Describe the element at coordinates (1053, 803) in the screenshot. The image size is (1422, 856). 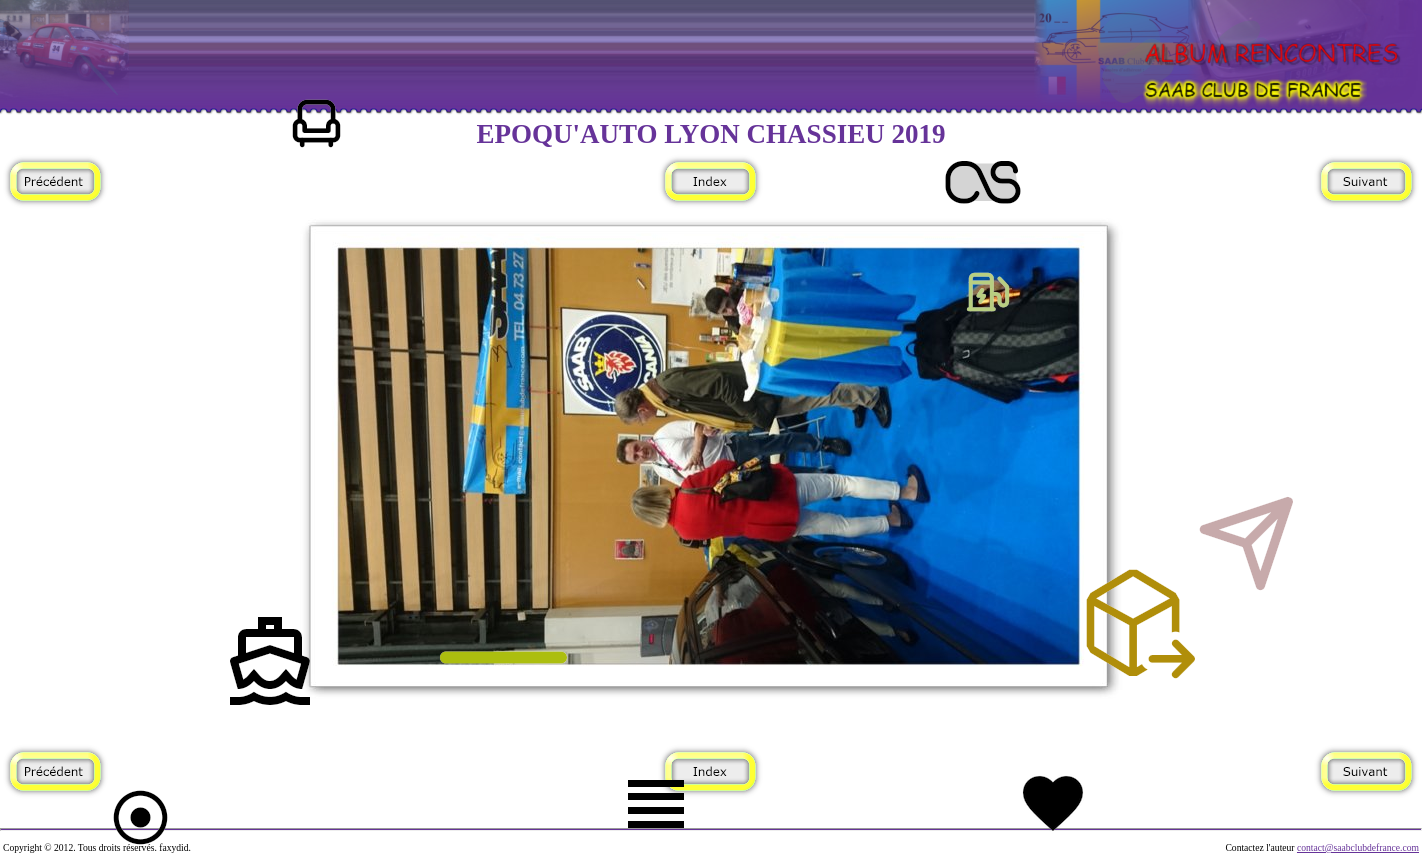
I see `add to favorites` at that location.